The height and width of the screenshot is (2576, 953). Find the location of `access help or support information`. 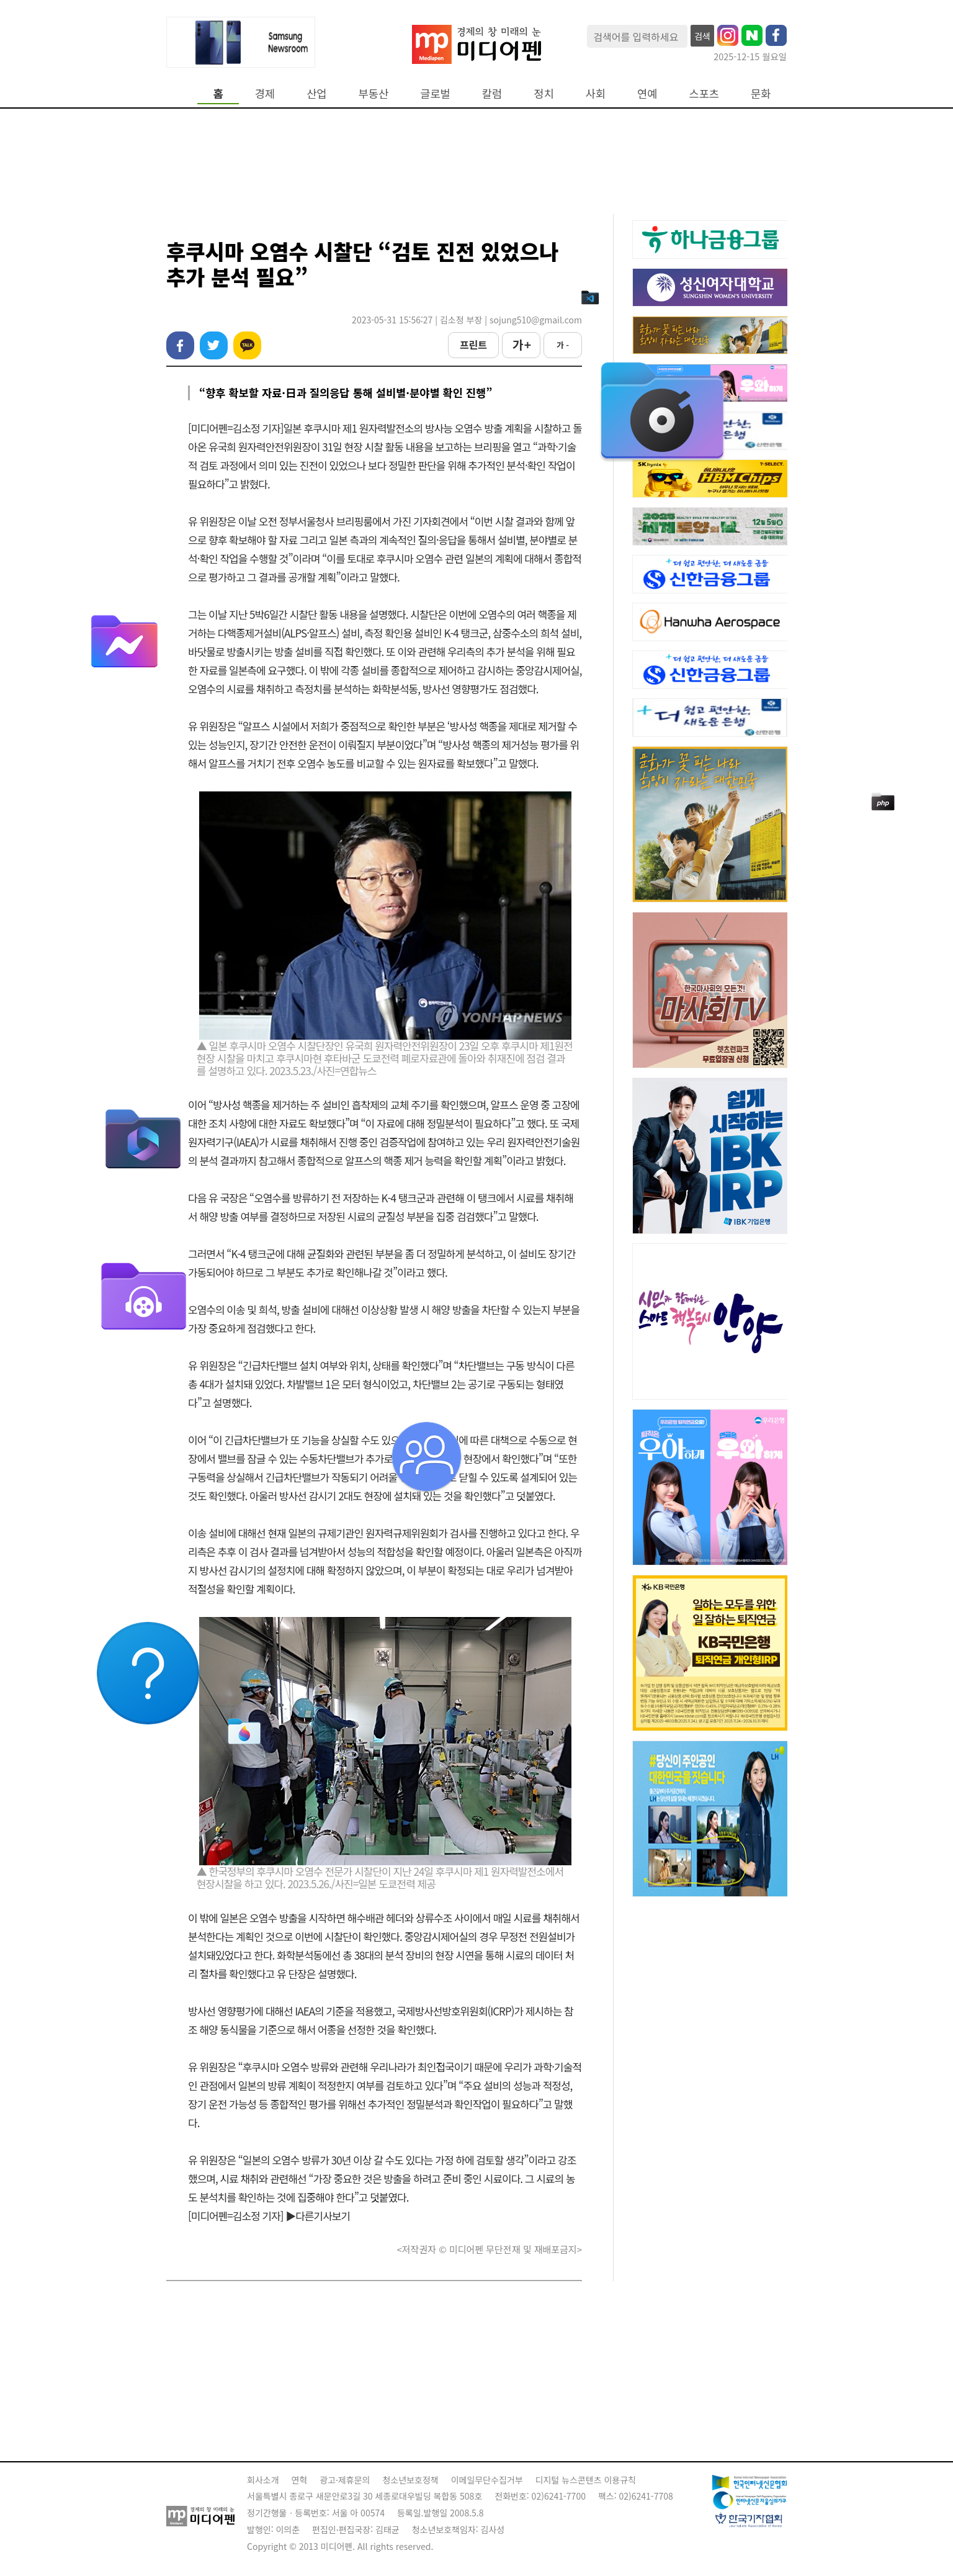

access help or support information is located at coordinates (148, 1673).